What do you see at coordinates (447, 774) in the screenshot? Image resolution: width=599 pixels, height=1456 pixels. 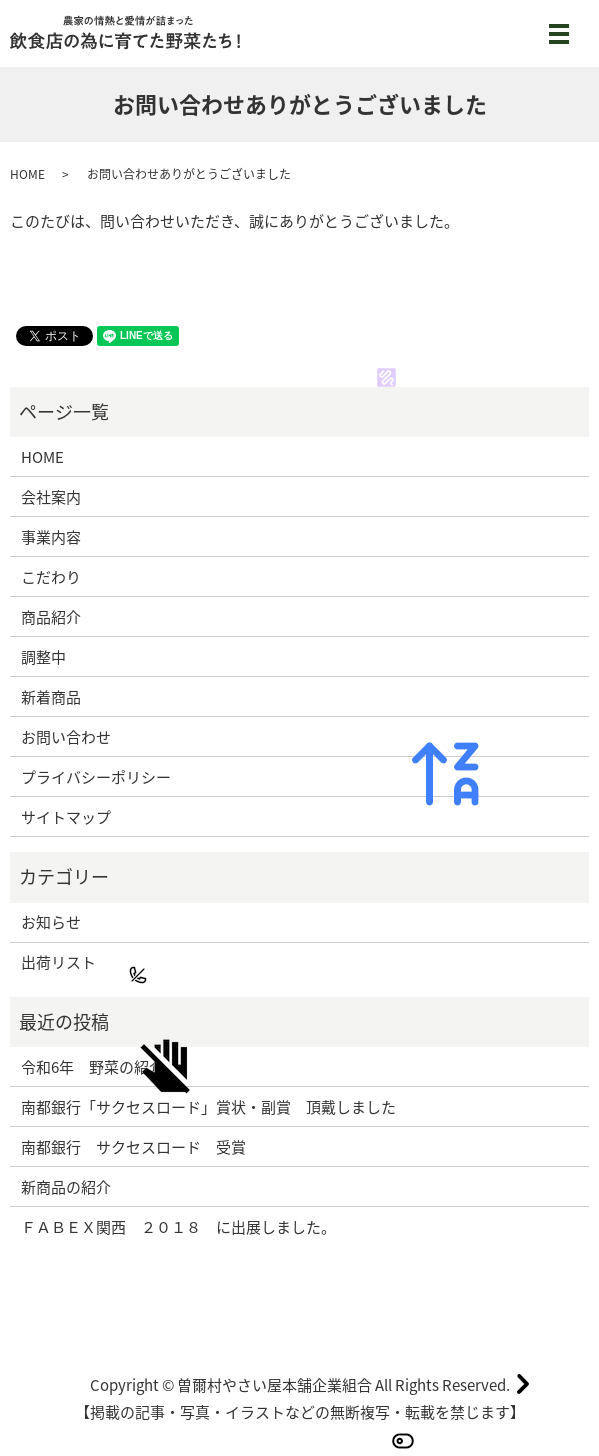 I see `sort items in reverse alphabetical order (Z to A)` at bounding box center [447, 774].